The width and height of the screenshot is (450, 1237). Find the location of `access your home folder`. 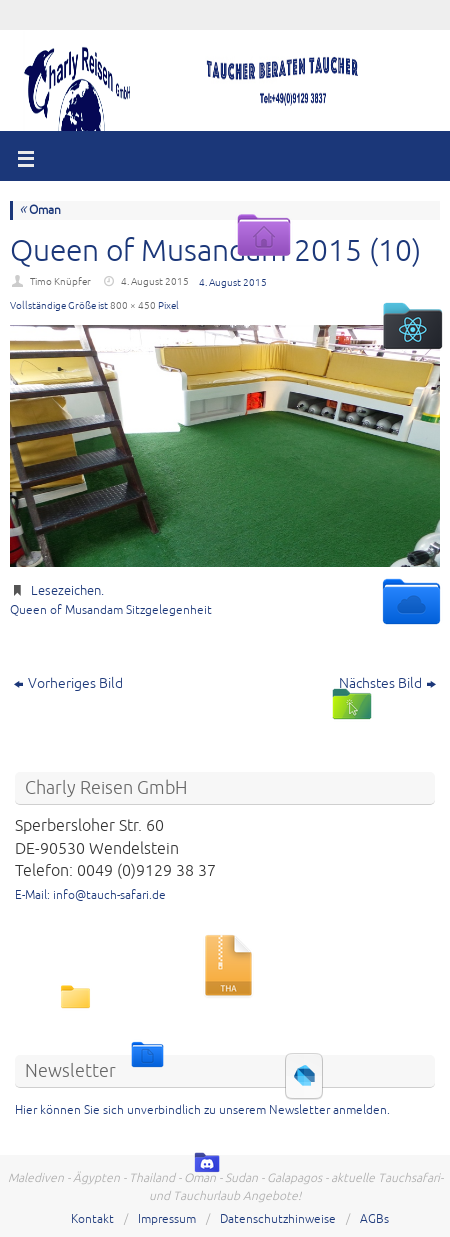

access your home folder is located at coordinates (264, 235).